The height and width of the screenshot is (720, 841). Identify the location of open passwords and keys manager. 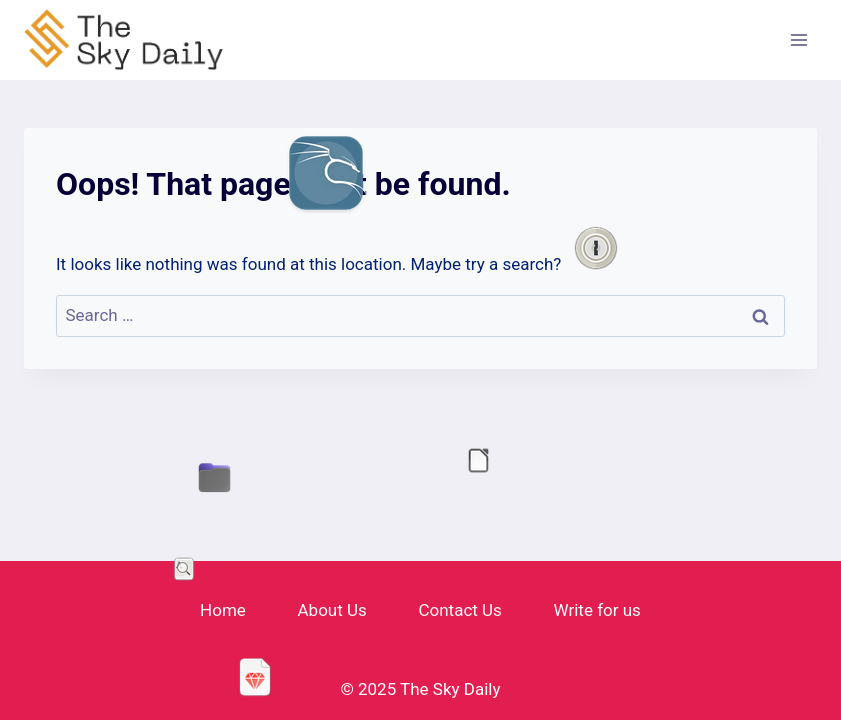
(596, 248).